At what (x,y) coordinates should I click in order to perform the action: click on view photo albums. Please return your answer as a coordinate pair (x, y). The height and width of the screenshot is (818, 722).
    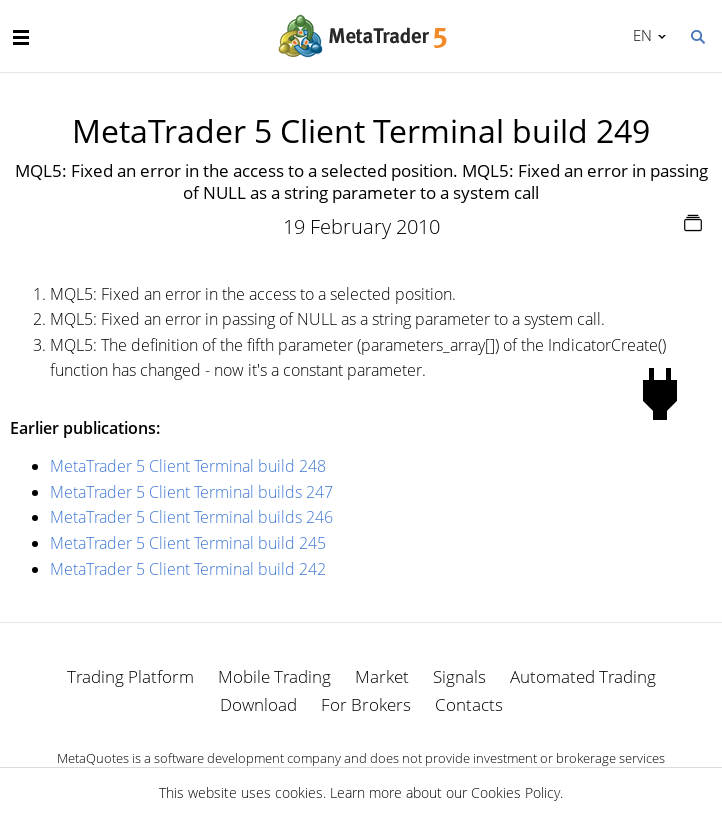
    Looking at the image, I should click on (693, 223).